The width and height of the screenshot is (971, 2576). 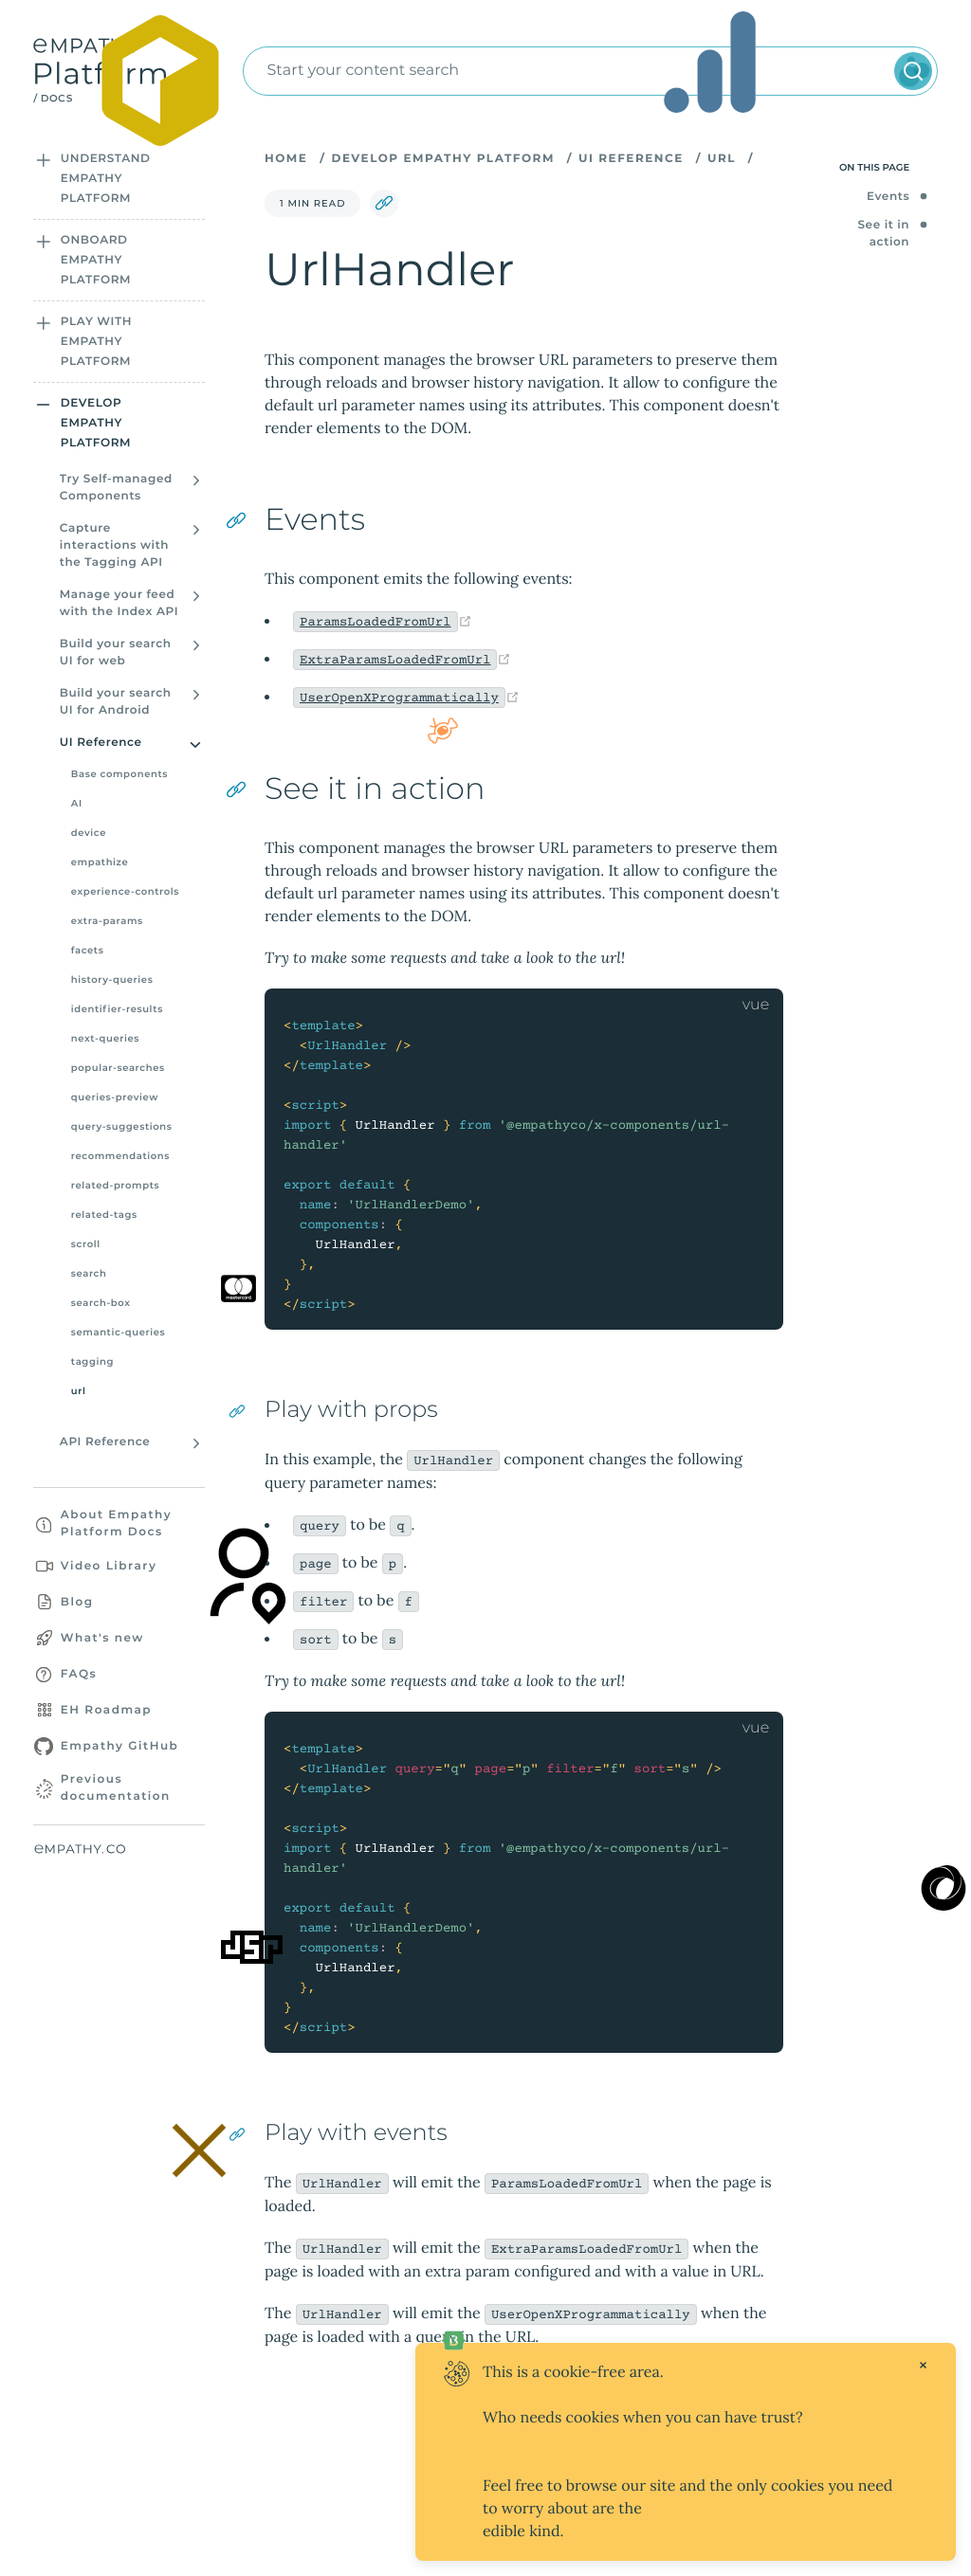 What do you see at coordinates (160, 81) in the screenshot?
I see `reason studios logo` at bounding box center [160, 81].